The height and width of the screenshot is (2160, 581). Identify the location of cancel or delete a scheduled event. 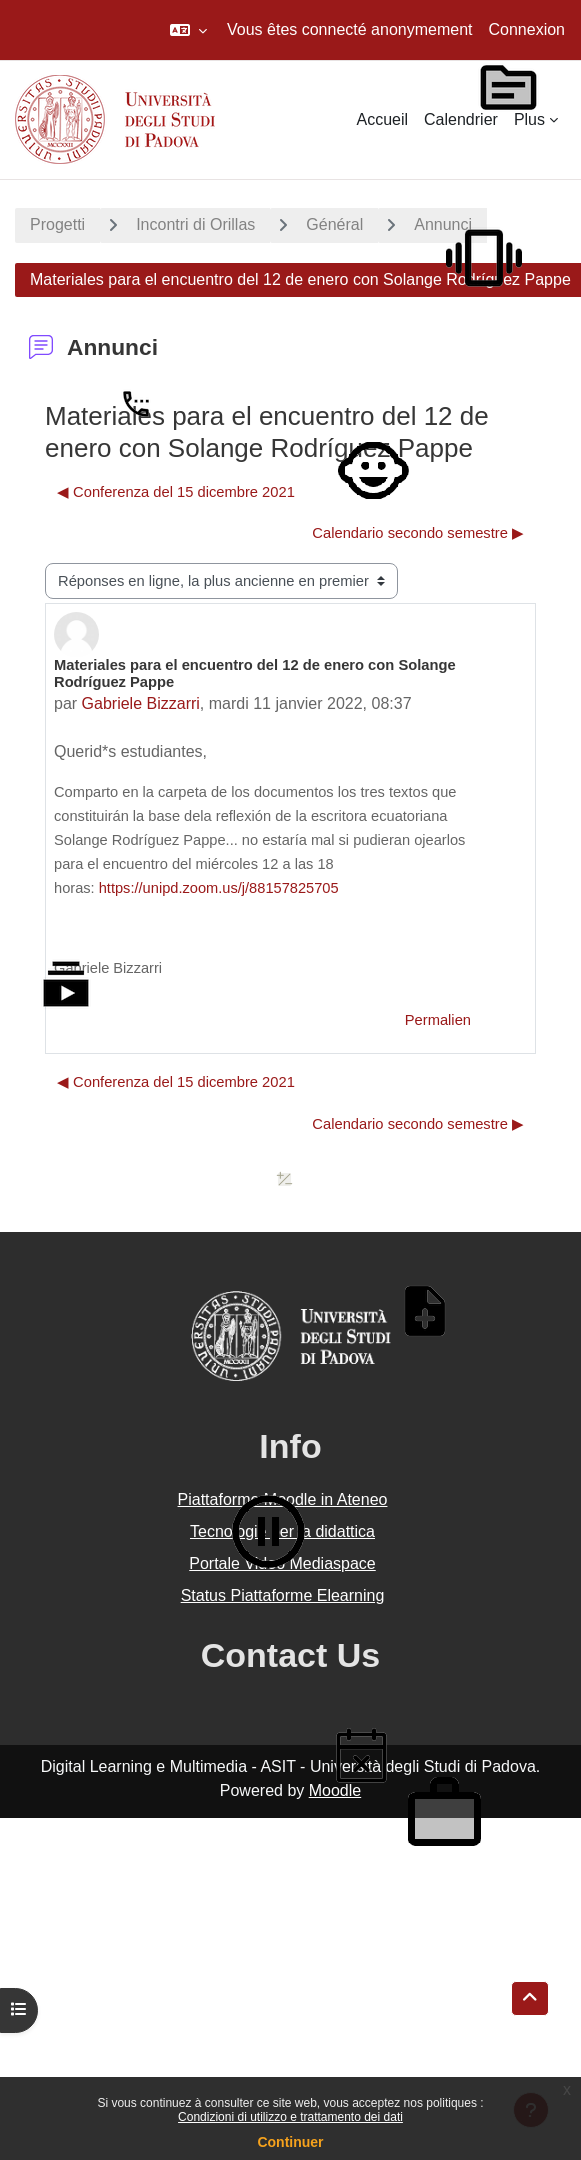
(361, 1757).